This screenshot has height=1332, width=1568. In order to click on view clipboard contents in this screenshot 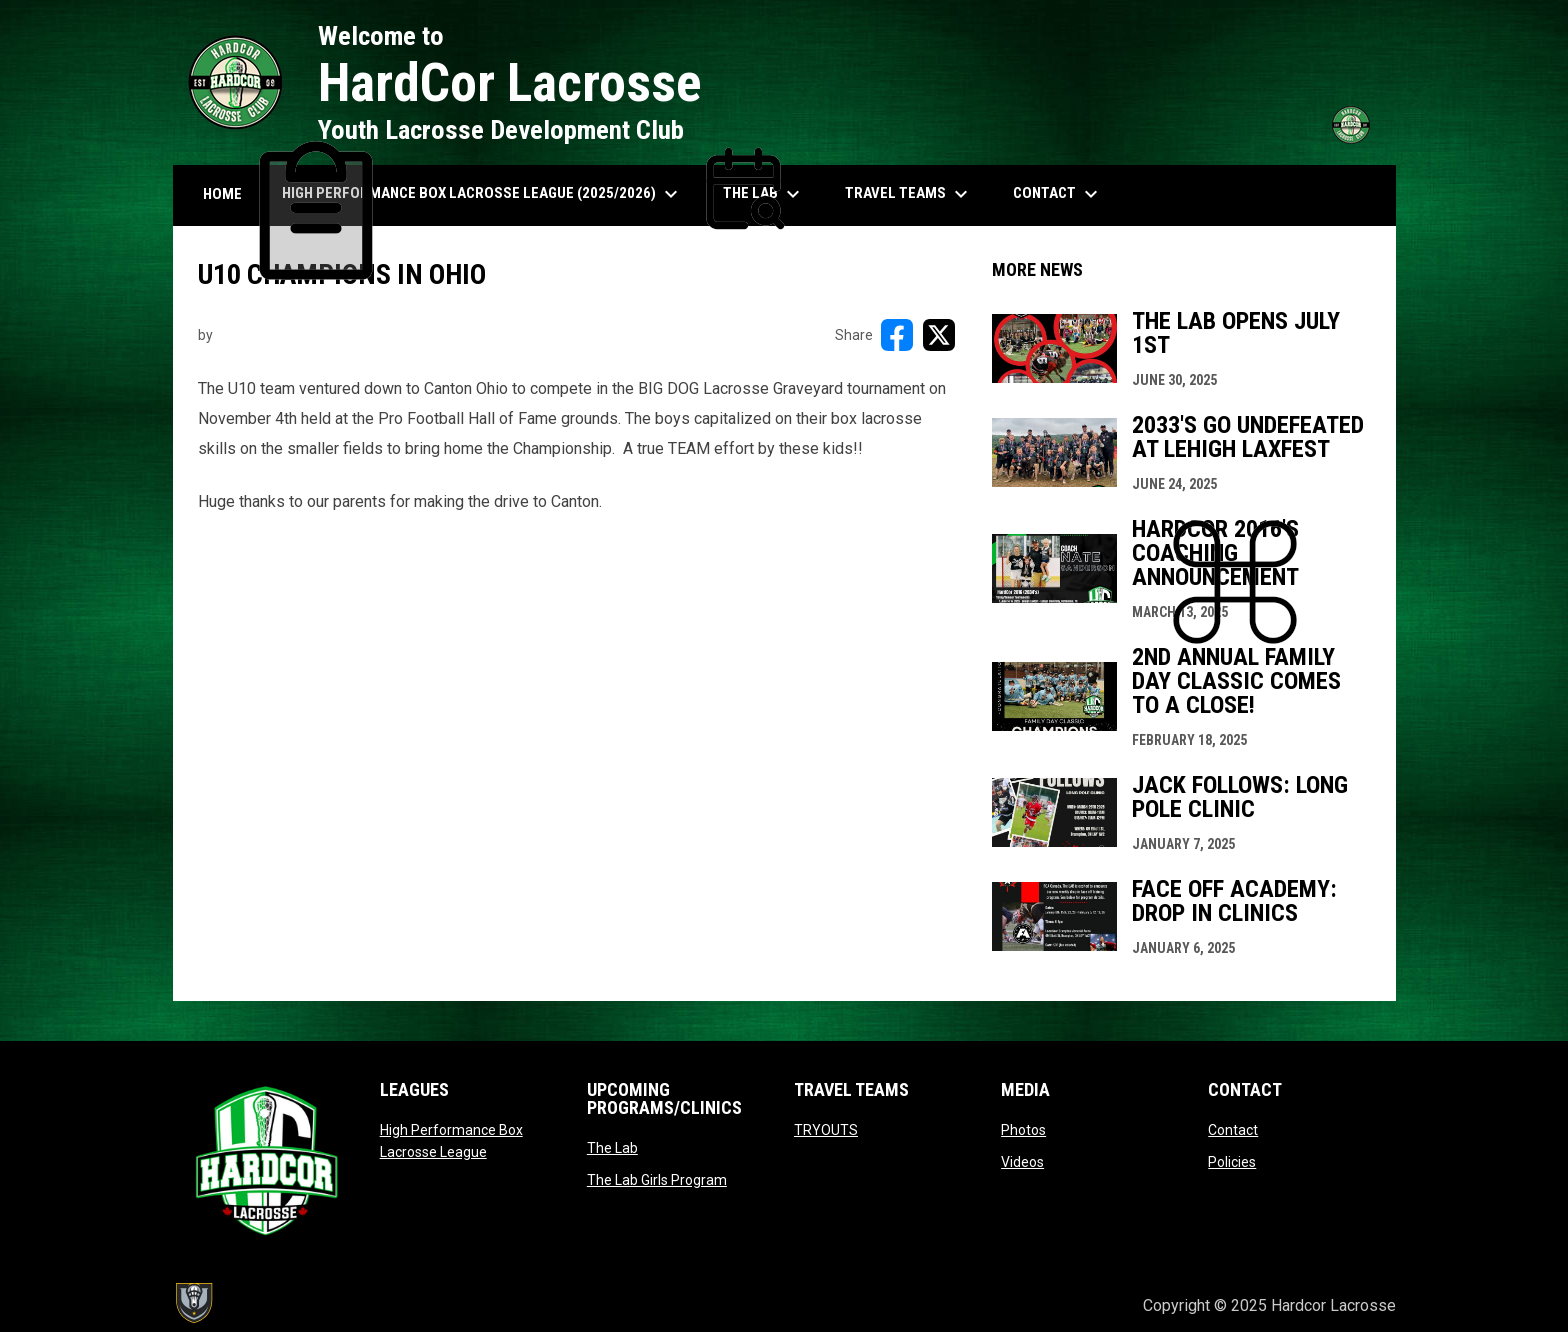, I will do `click(316, 213)`.